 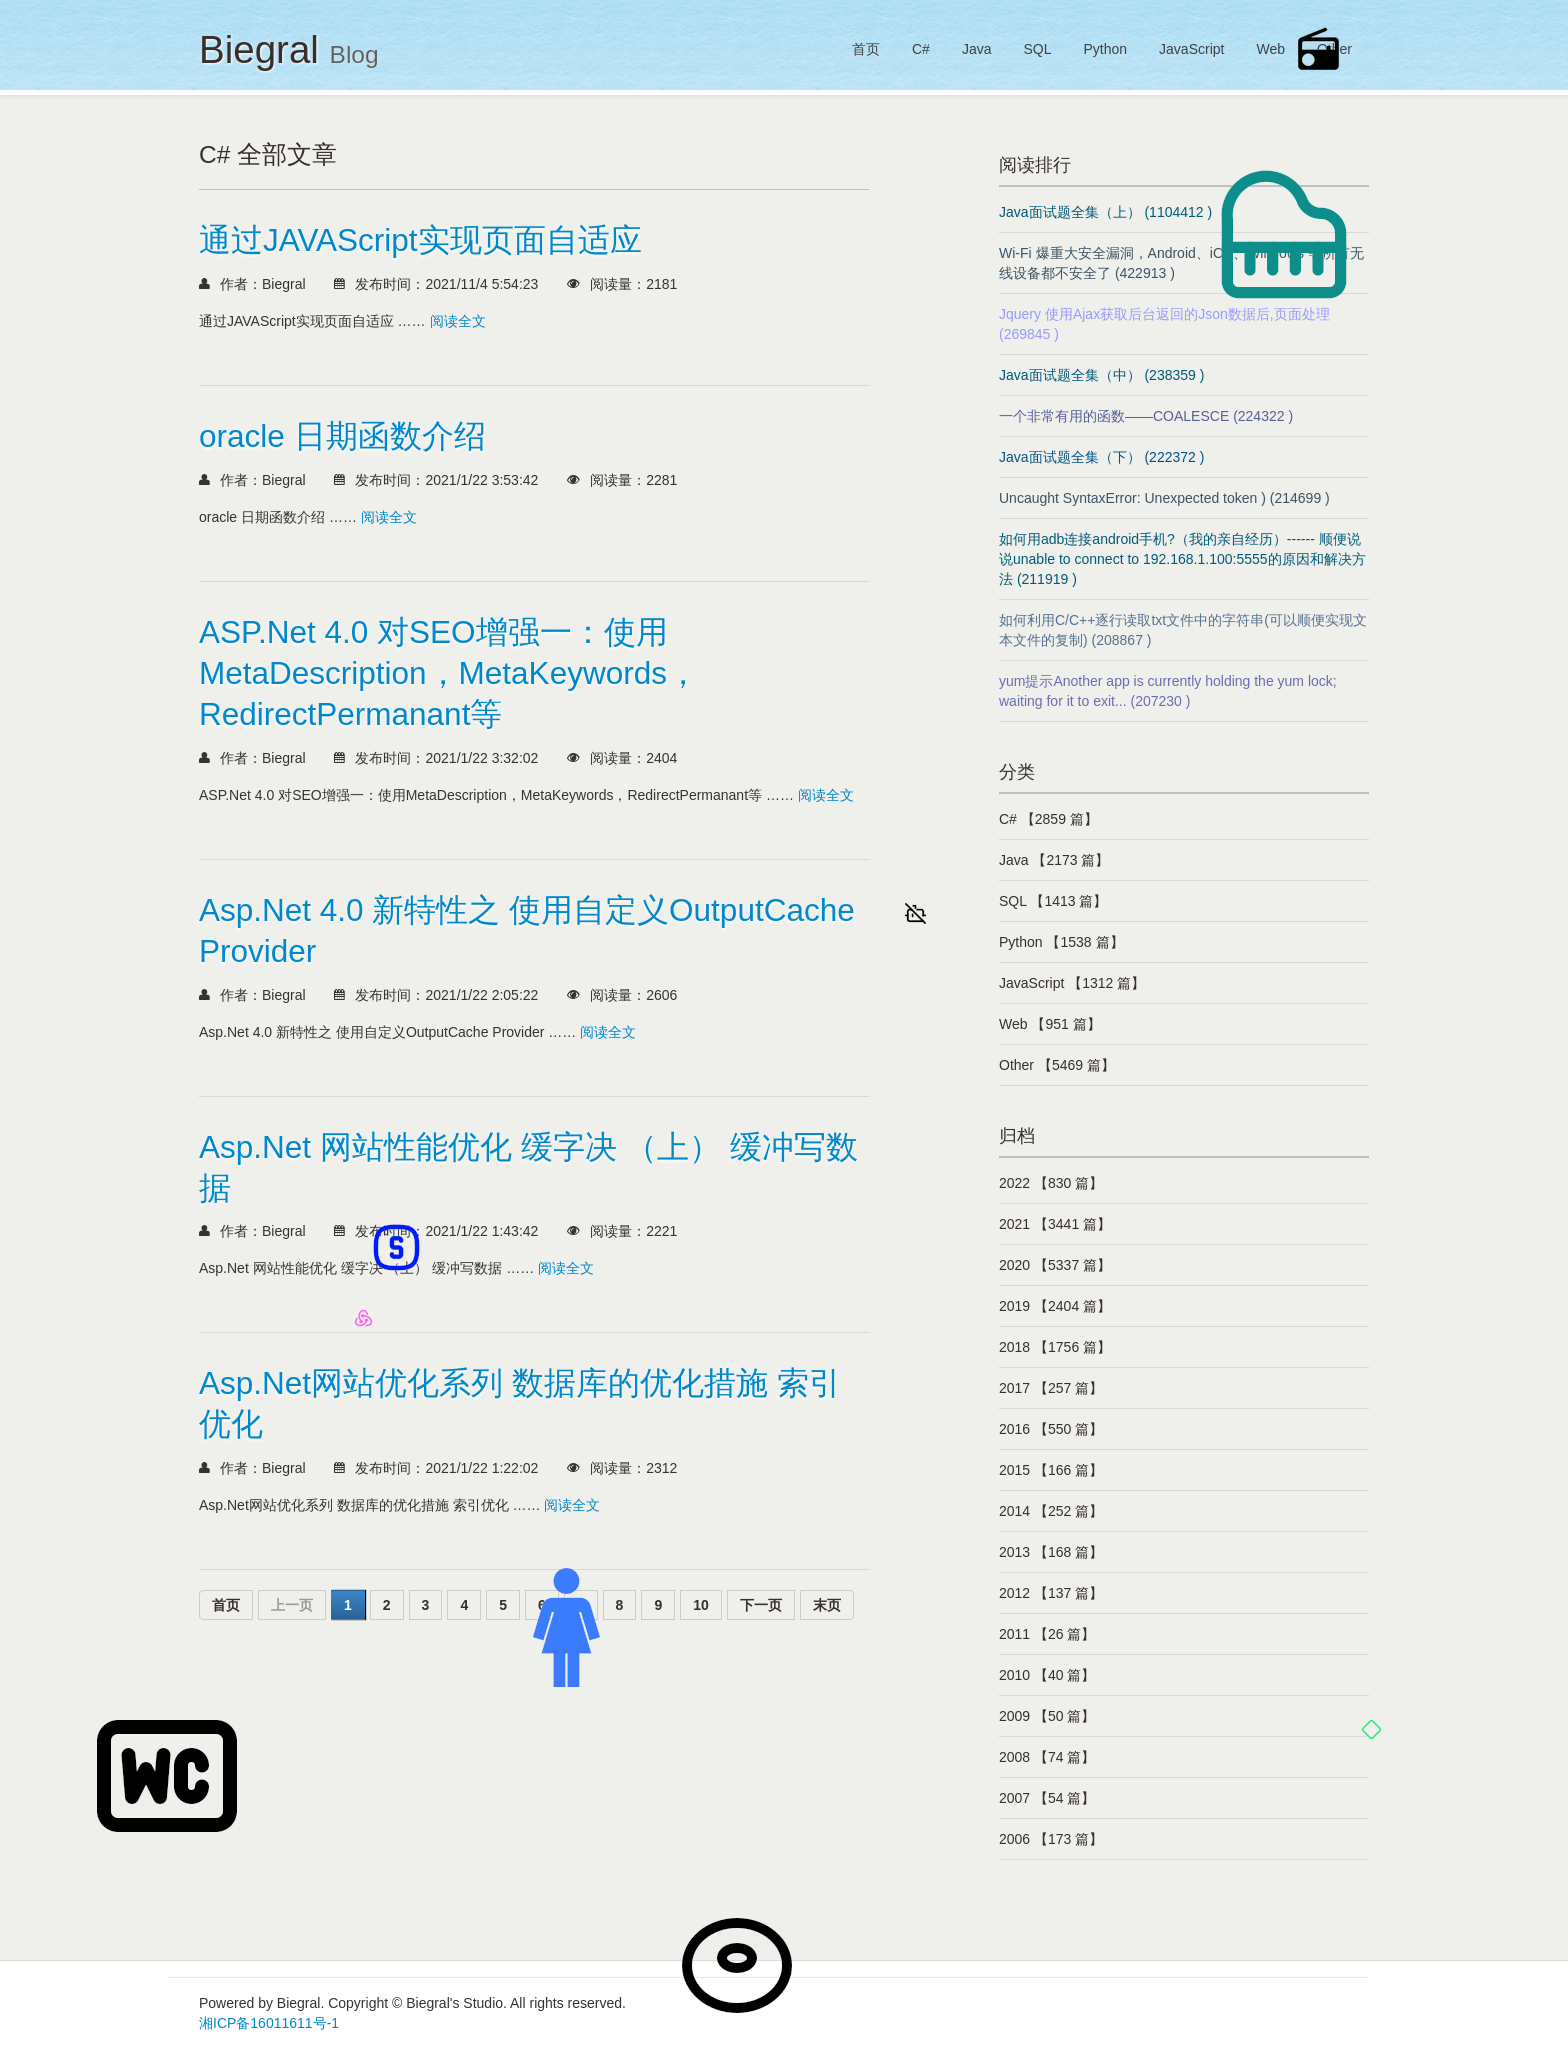 What do you see at coordinates (1318, 49) in the screenshot?
I see `open radio or audio streaming` at bounding box center [1318, 49].